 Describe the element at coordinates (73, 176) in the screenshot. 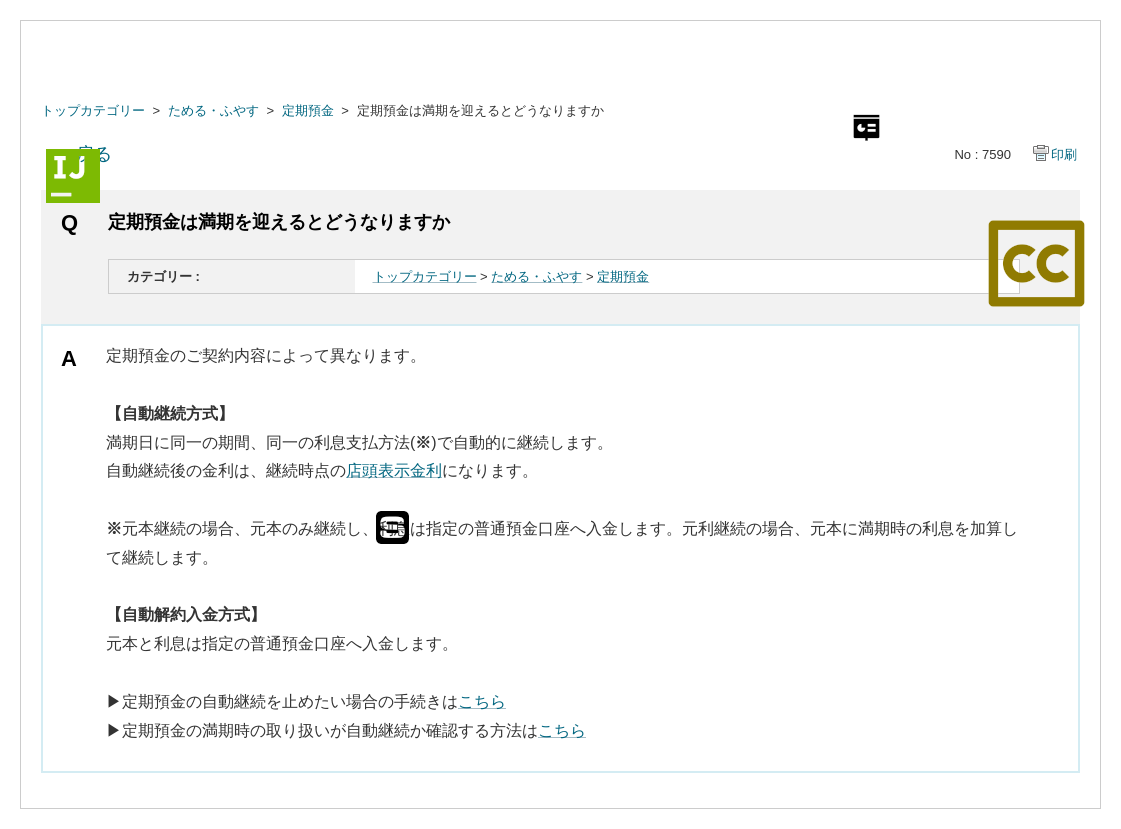

I see `open IntelliJ IDEA application` at that location.